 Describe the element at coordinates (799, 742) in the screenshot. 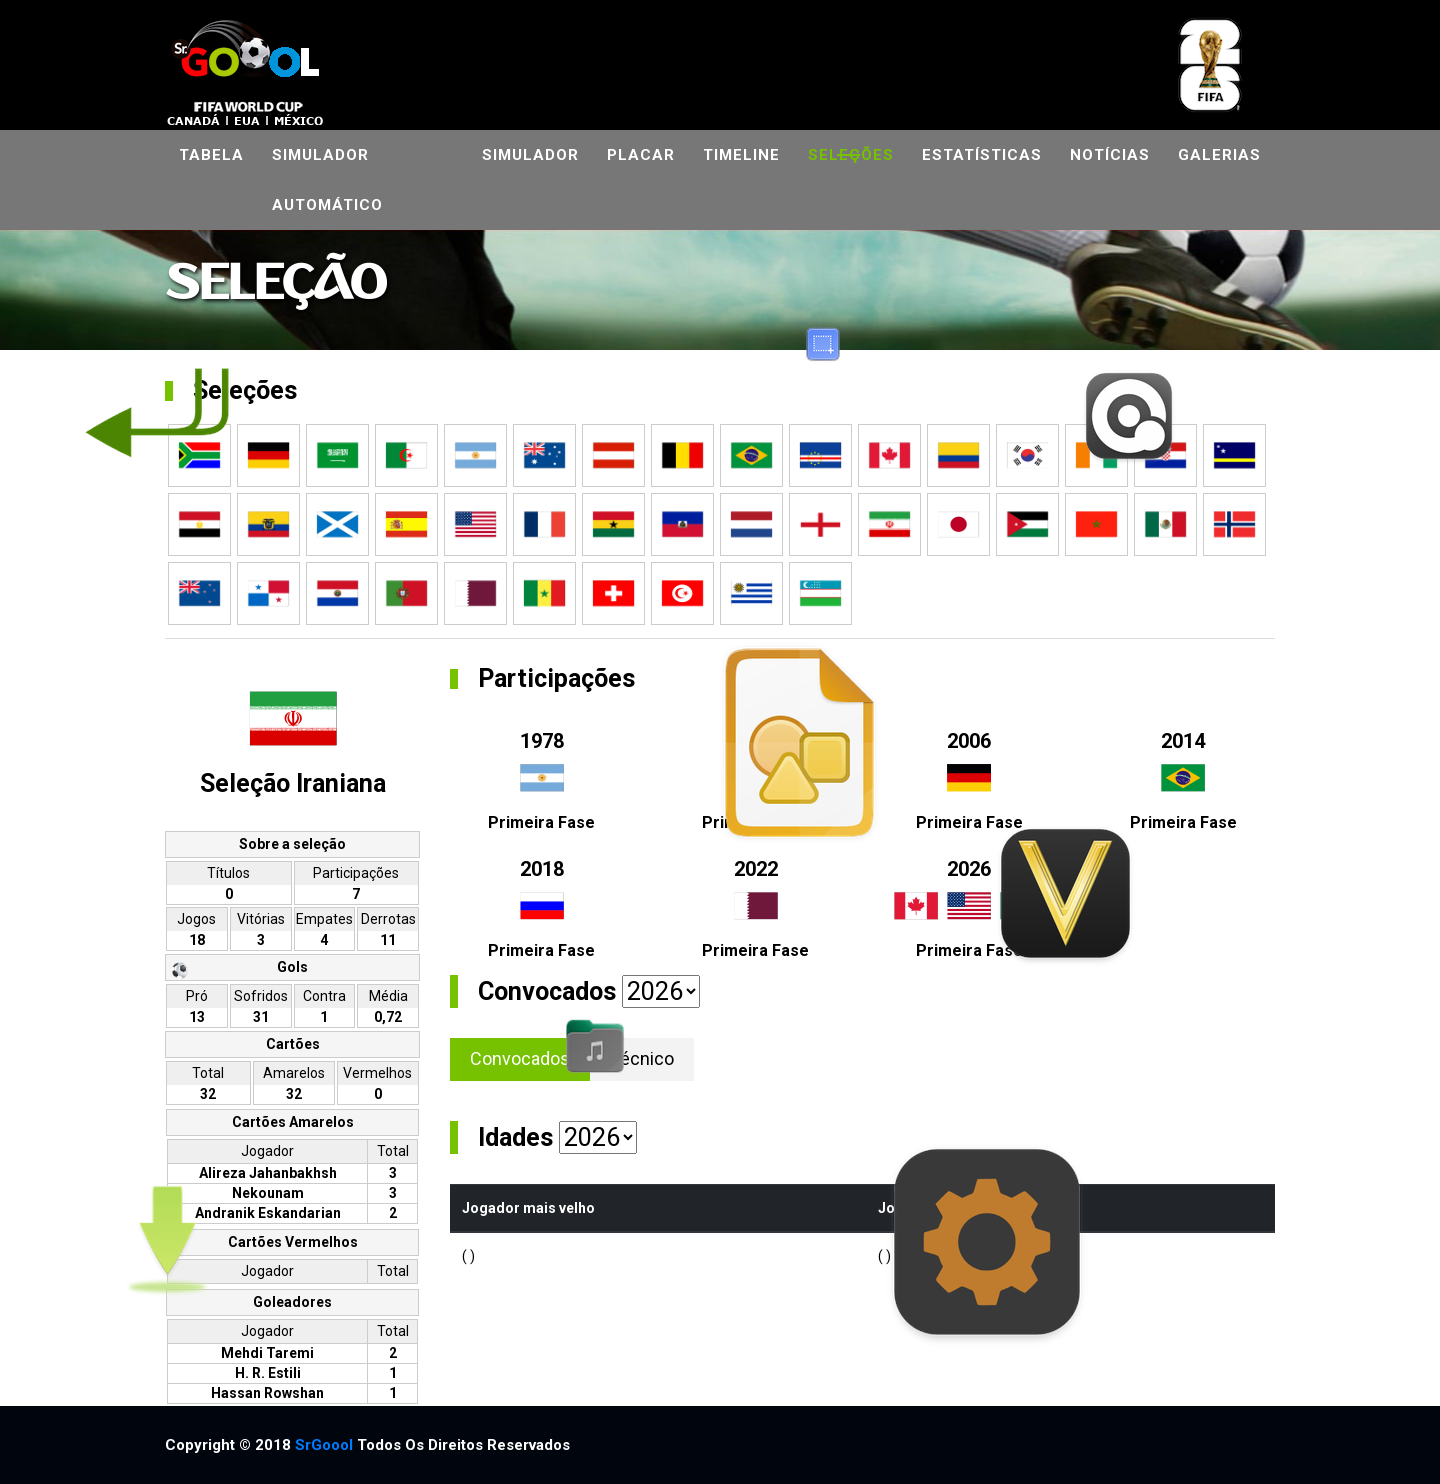

I see `open an opendocument graphics template file` at that location.